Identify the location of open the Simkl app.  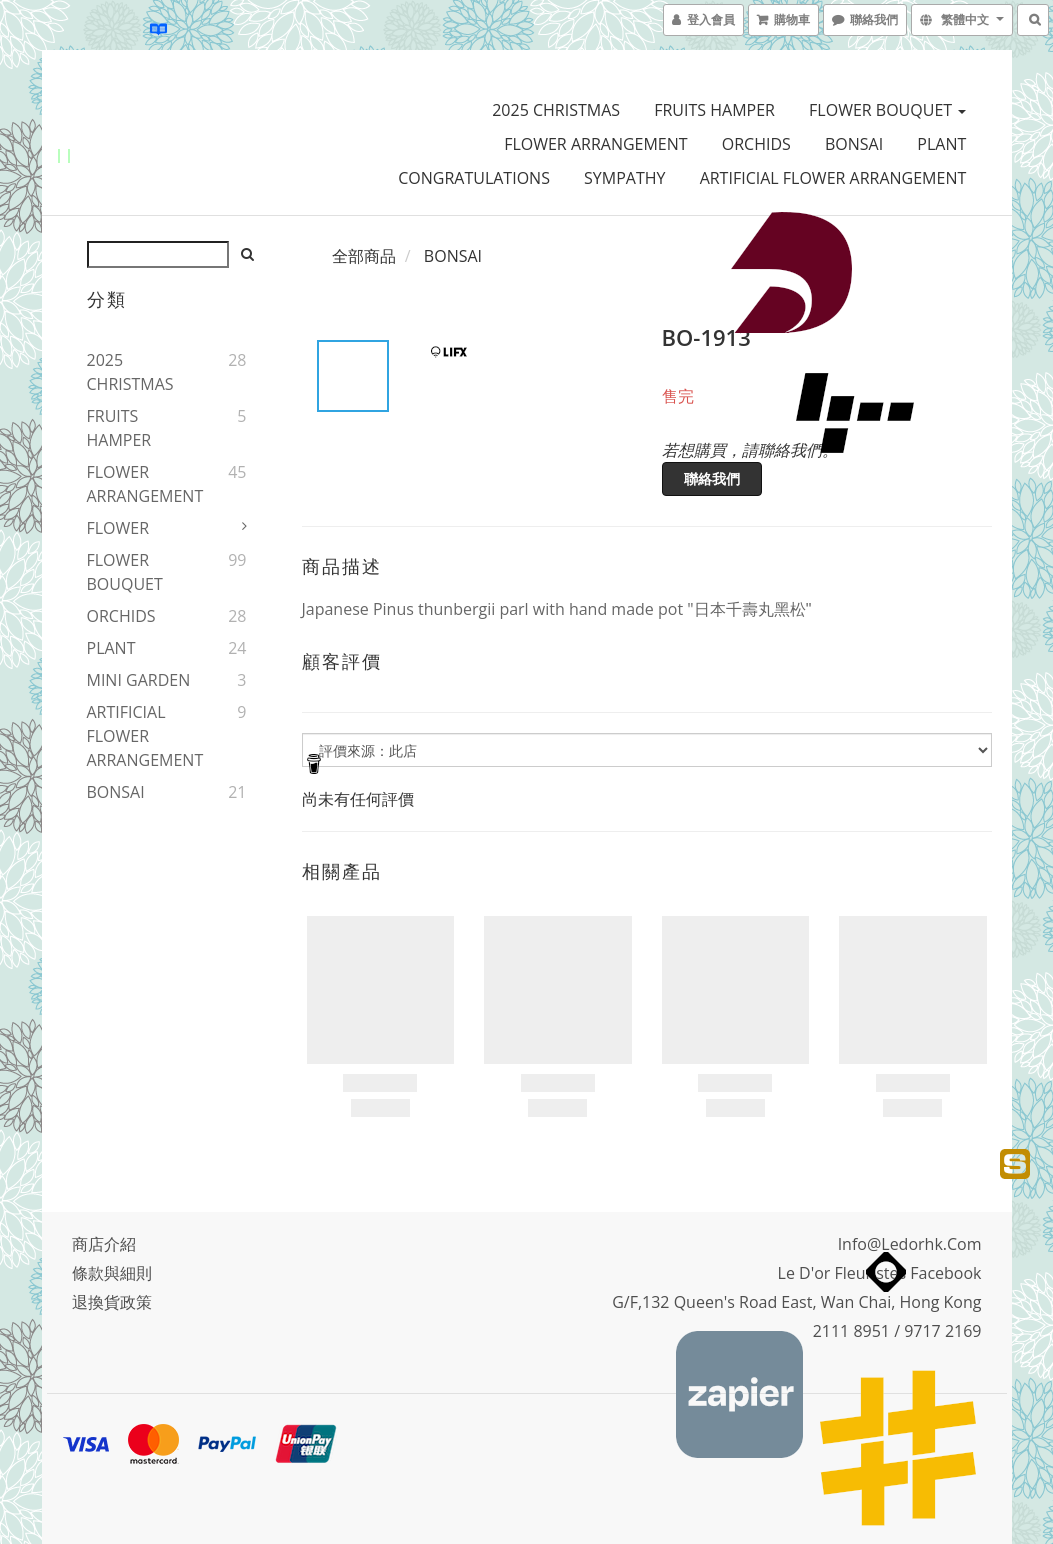
(1015, 1164).